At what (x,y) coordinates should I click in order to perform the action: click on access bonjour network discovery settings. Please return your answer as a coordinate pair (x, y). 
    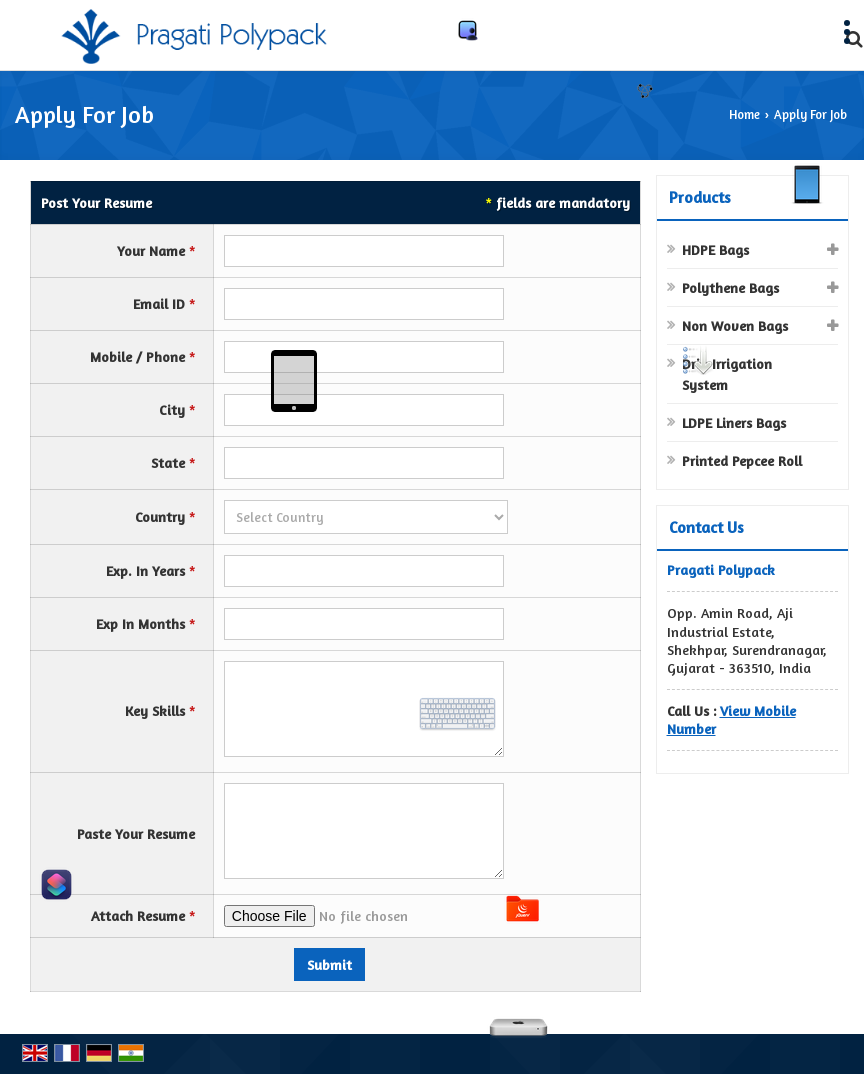
    Looking at the image, I should click on (645, 91).